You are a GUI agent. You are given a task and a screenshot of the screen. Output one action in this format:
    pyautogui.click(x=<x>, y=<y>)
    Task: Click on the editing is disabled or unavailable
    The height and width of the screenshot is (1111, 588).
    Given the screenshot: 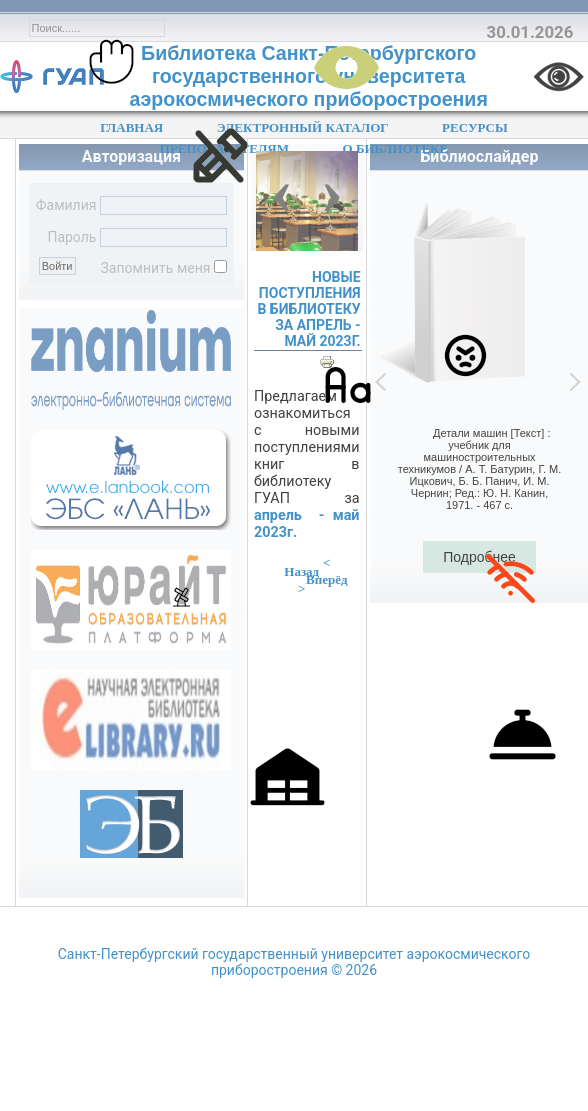 What is the action you would take?
    pyautogui.click(x=219, y=156)
    